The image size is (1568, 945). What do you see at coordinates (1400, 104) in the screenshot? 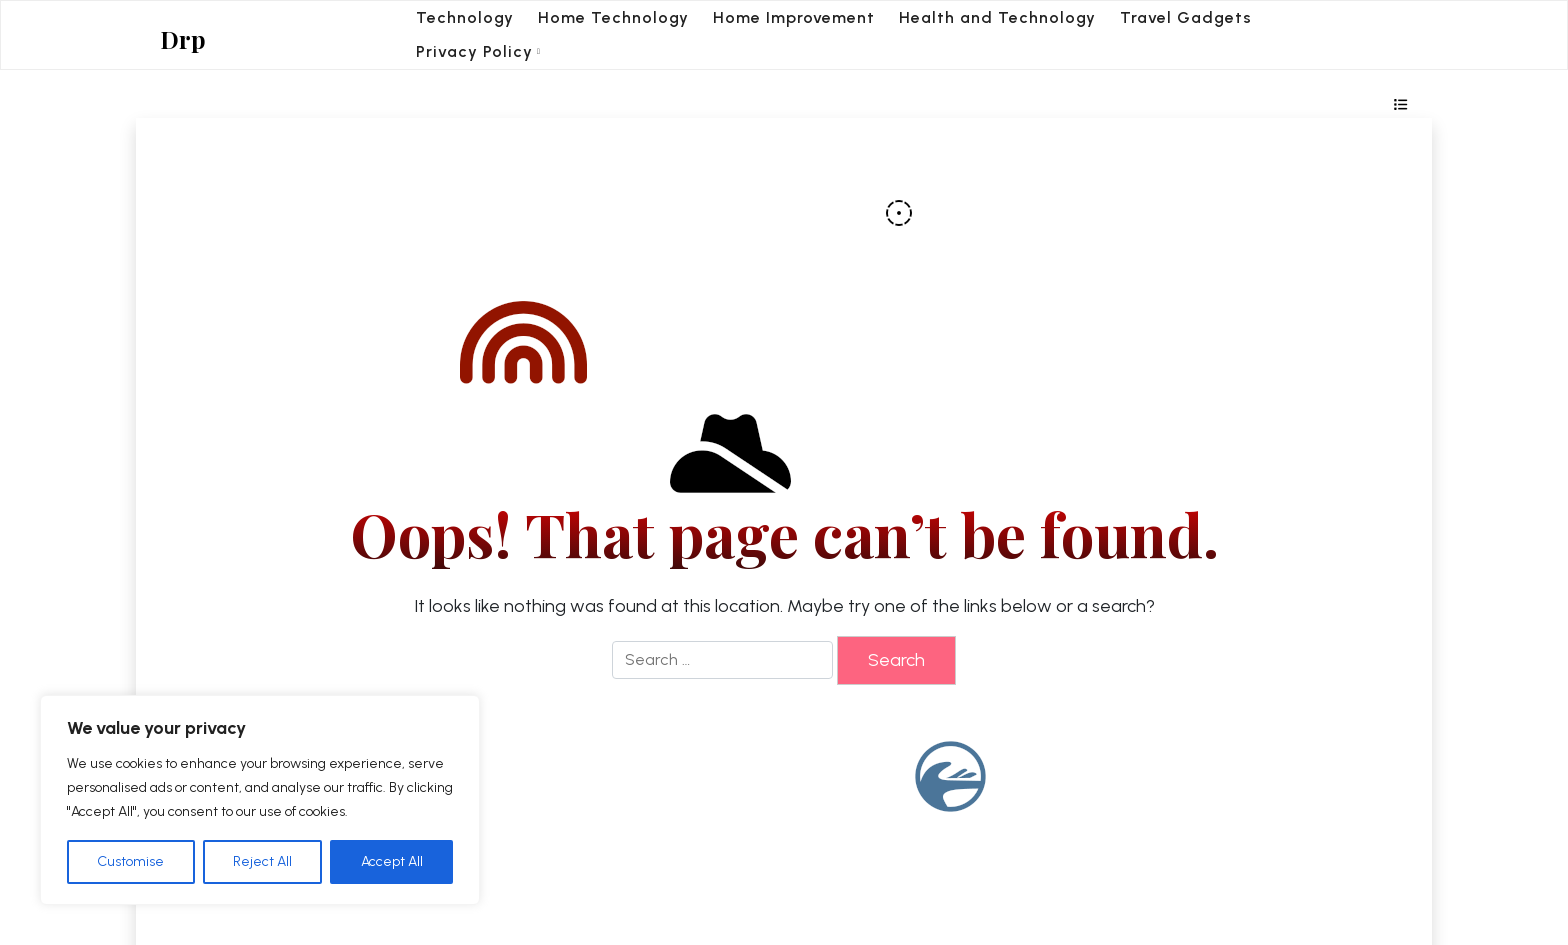
I see `view items in list format` at bounding box center [1400, 104].